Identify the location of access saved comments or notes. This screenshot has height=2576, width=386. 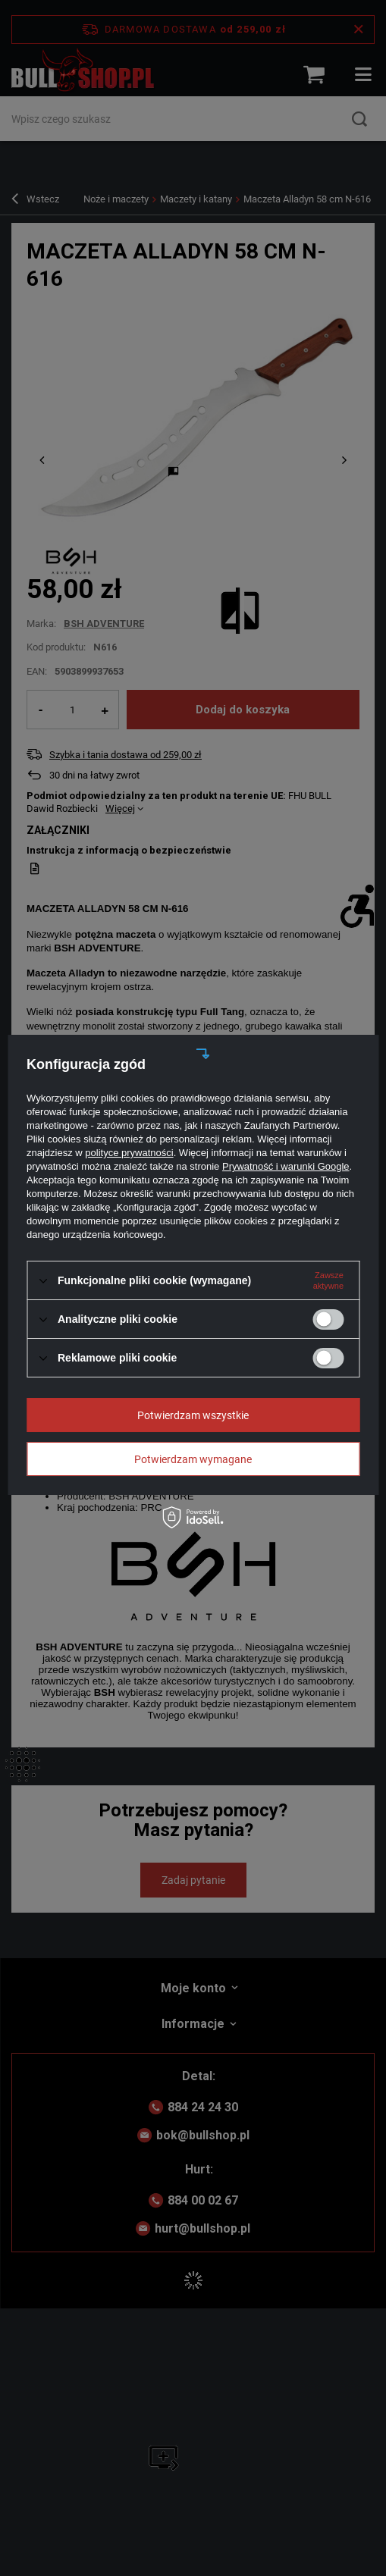
(173, 472).